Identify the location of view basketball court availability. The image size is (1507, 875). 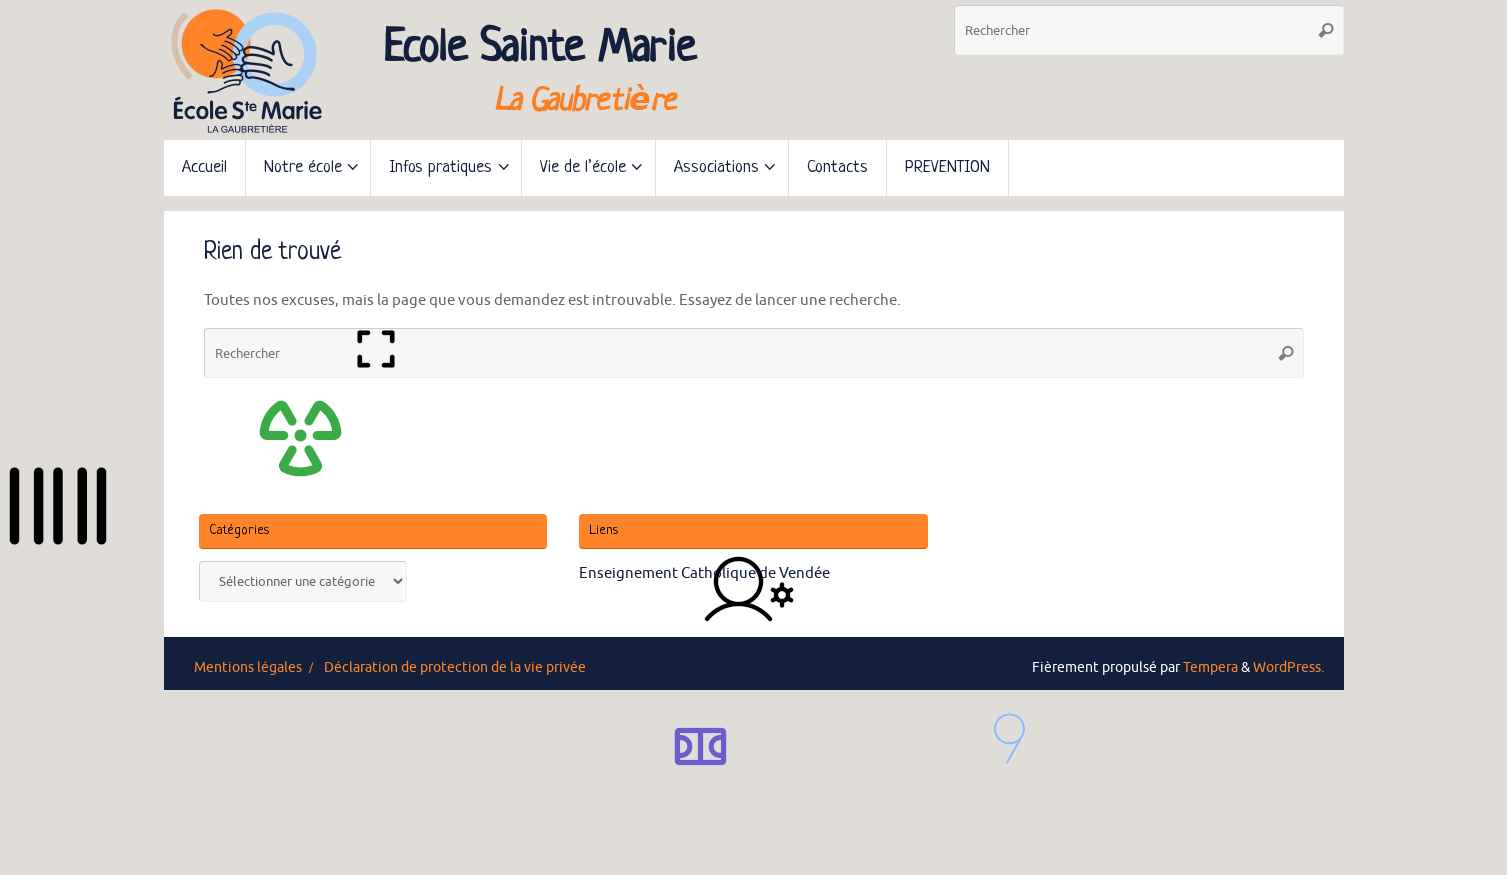
(700, 746).